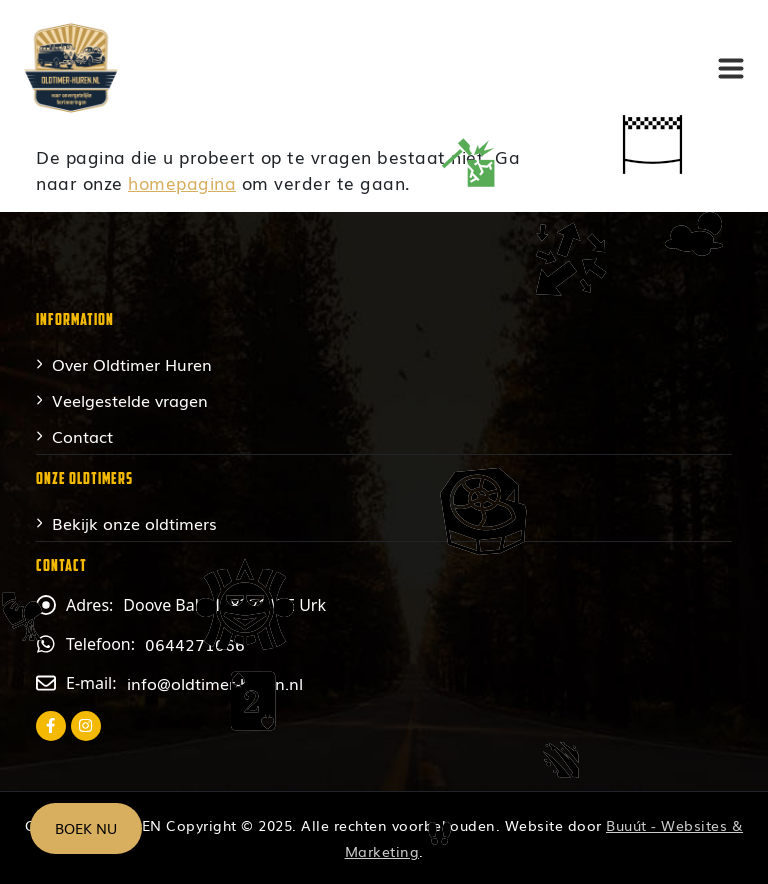 The height and width of the screenshot is (884, 768). What do you see at coordinates (652, 144) in the screenshot?
I see `indicates race or level completion` at bounding box center [652, 144].